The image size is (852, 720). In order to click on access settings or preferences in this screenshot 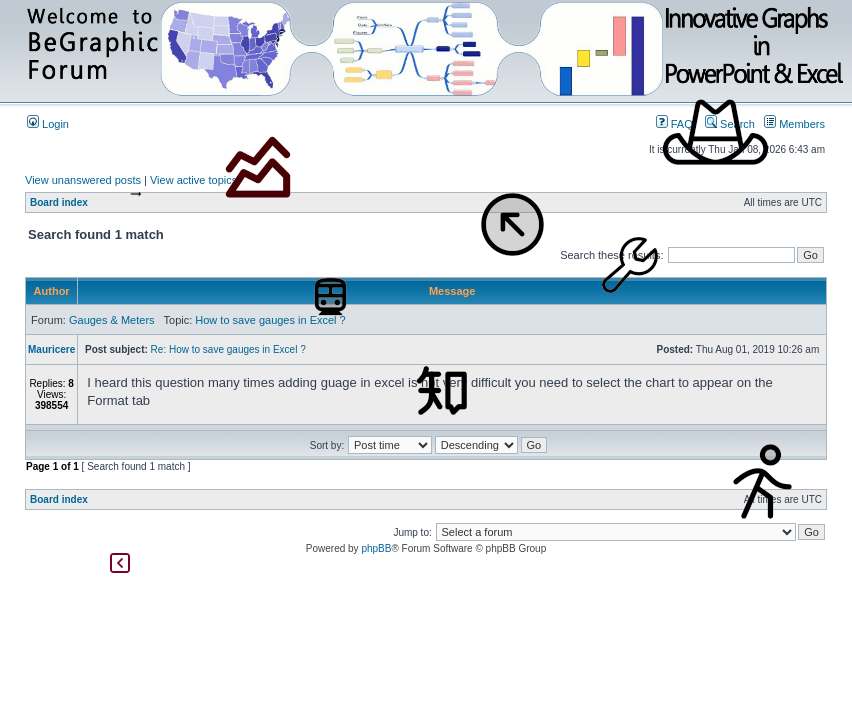, I will do `click(630, 265)`.